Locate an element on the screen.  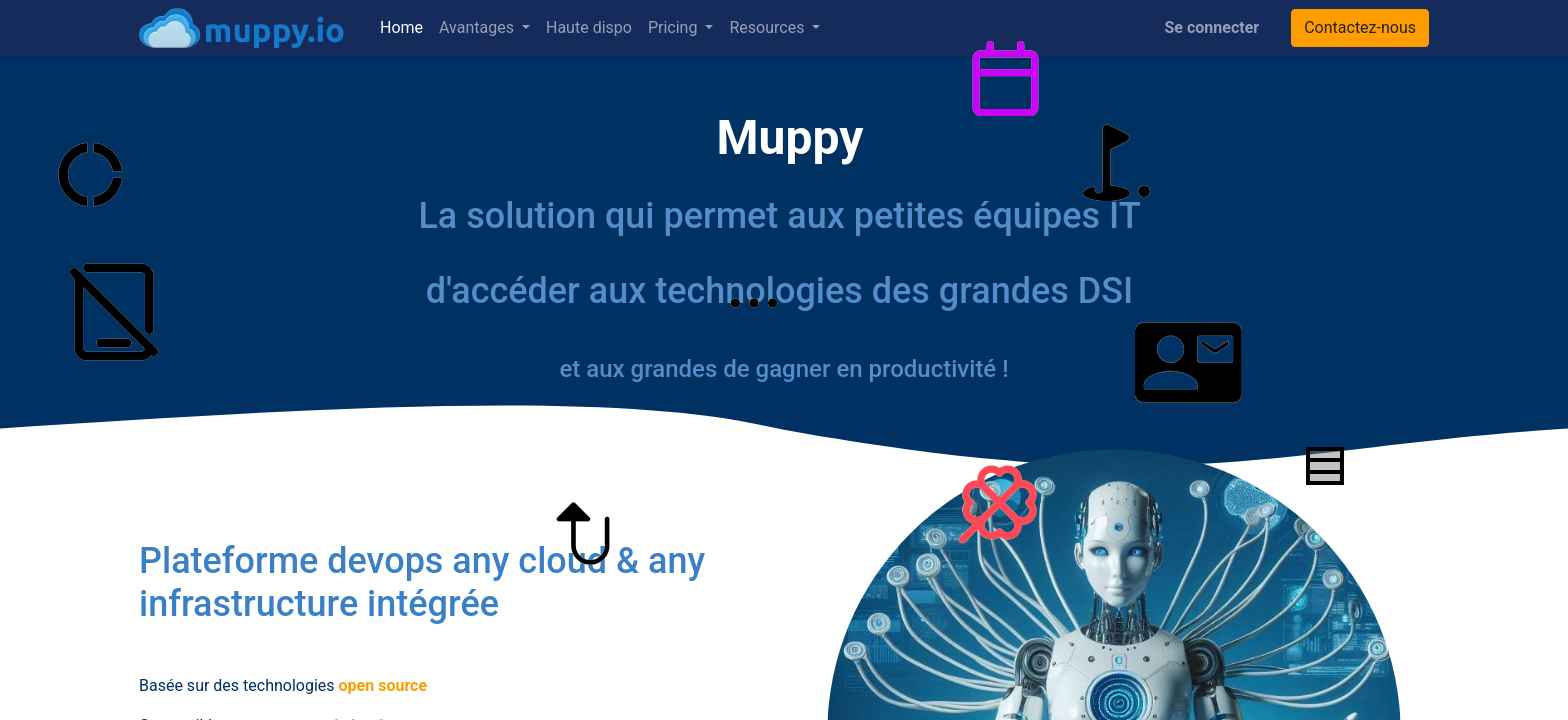
ipad device is disabled or unavailable is located at coordinates (114, 312).